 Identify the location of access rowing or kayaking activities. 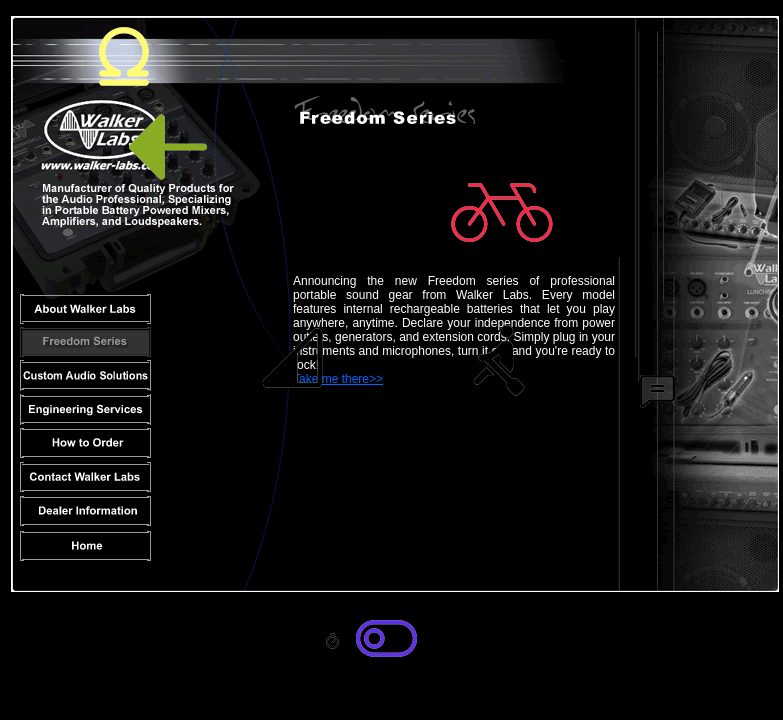
(497, 359).